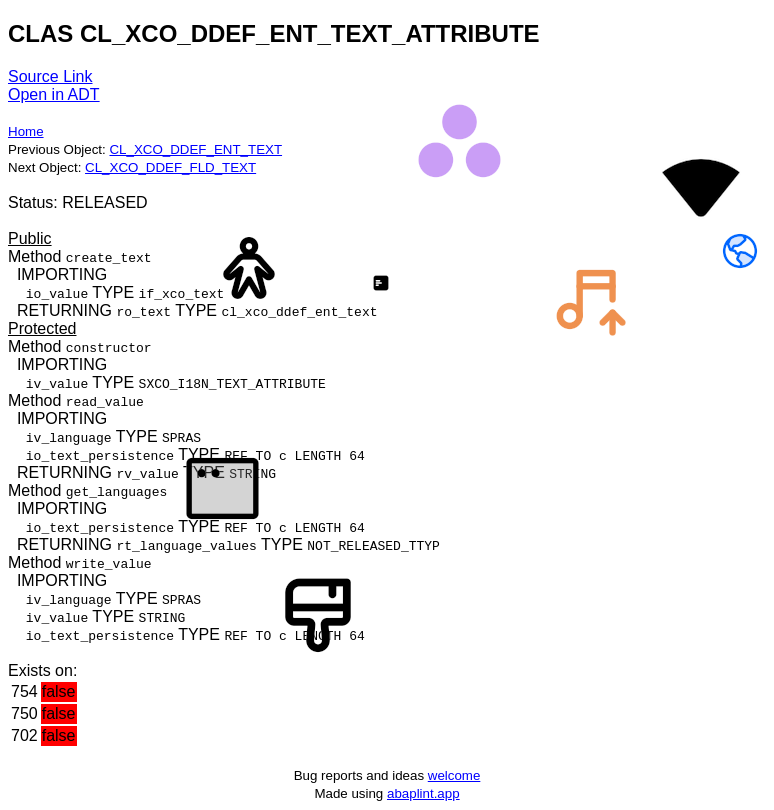  Describe the element at coordinates (222, 488) in the screenshot. I see `open a new application window` at that location.